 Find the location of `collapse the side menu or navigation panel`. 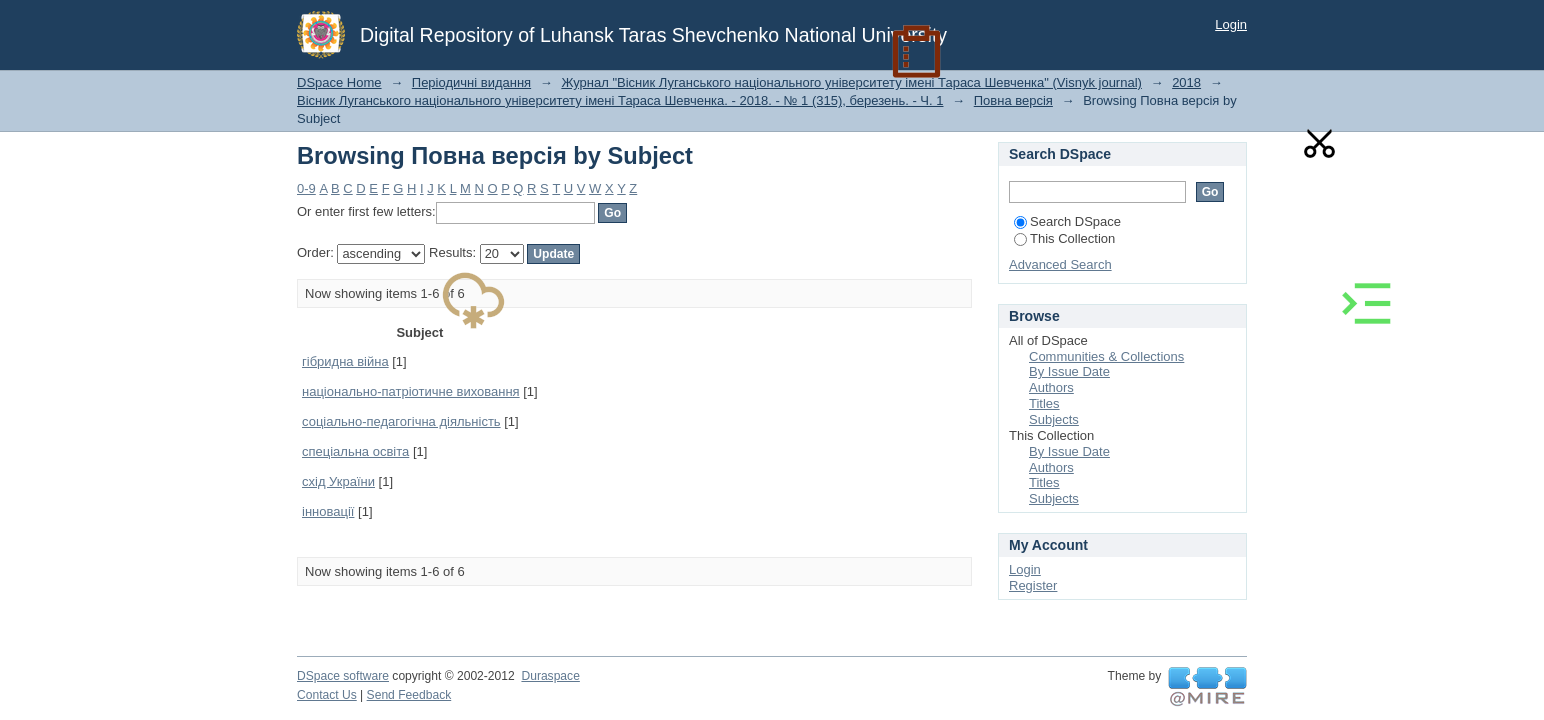

collapse the side menu or navigation panel is located at coordinates (1367, 303).